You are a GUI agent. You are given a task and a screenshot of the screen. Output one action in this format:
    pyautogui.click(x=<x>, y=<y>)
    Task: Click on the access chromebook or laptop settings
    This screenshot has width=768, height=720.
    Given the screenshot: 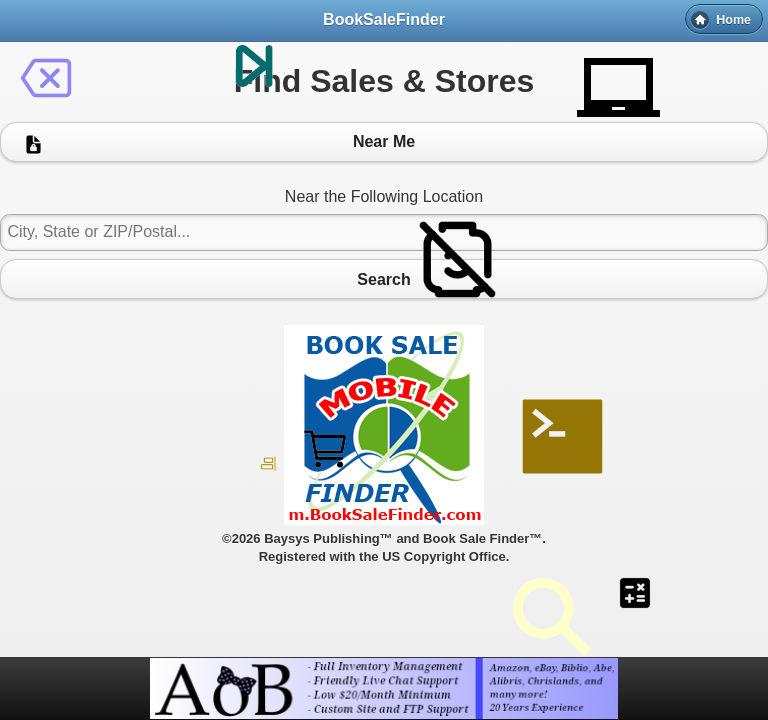 What is the action you would take?
    pyautogui.click(x=618, y=89)
    